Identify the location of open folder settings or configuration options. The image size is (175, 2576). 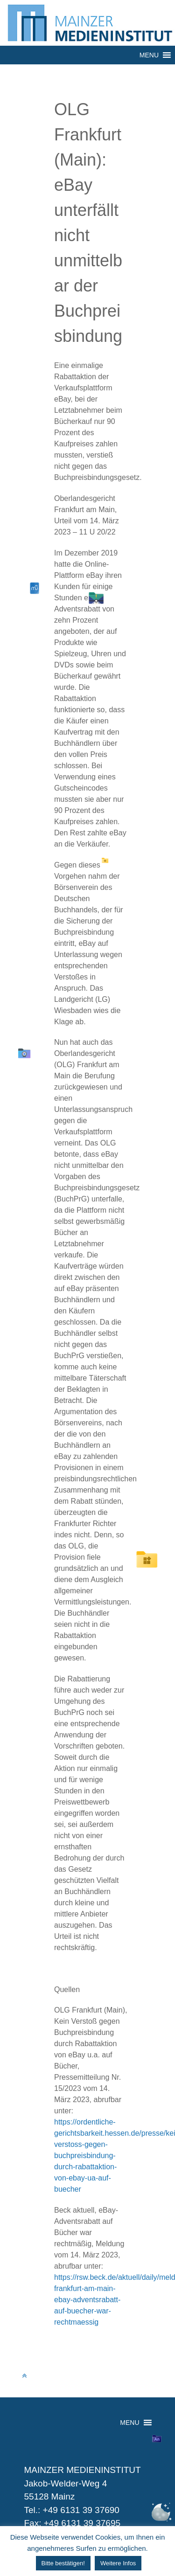
(105, 861).